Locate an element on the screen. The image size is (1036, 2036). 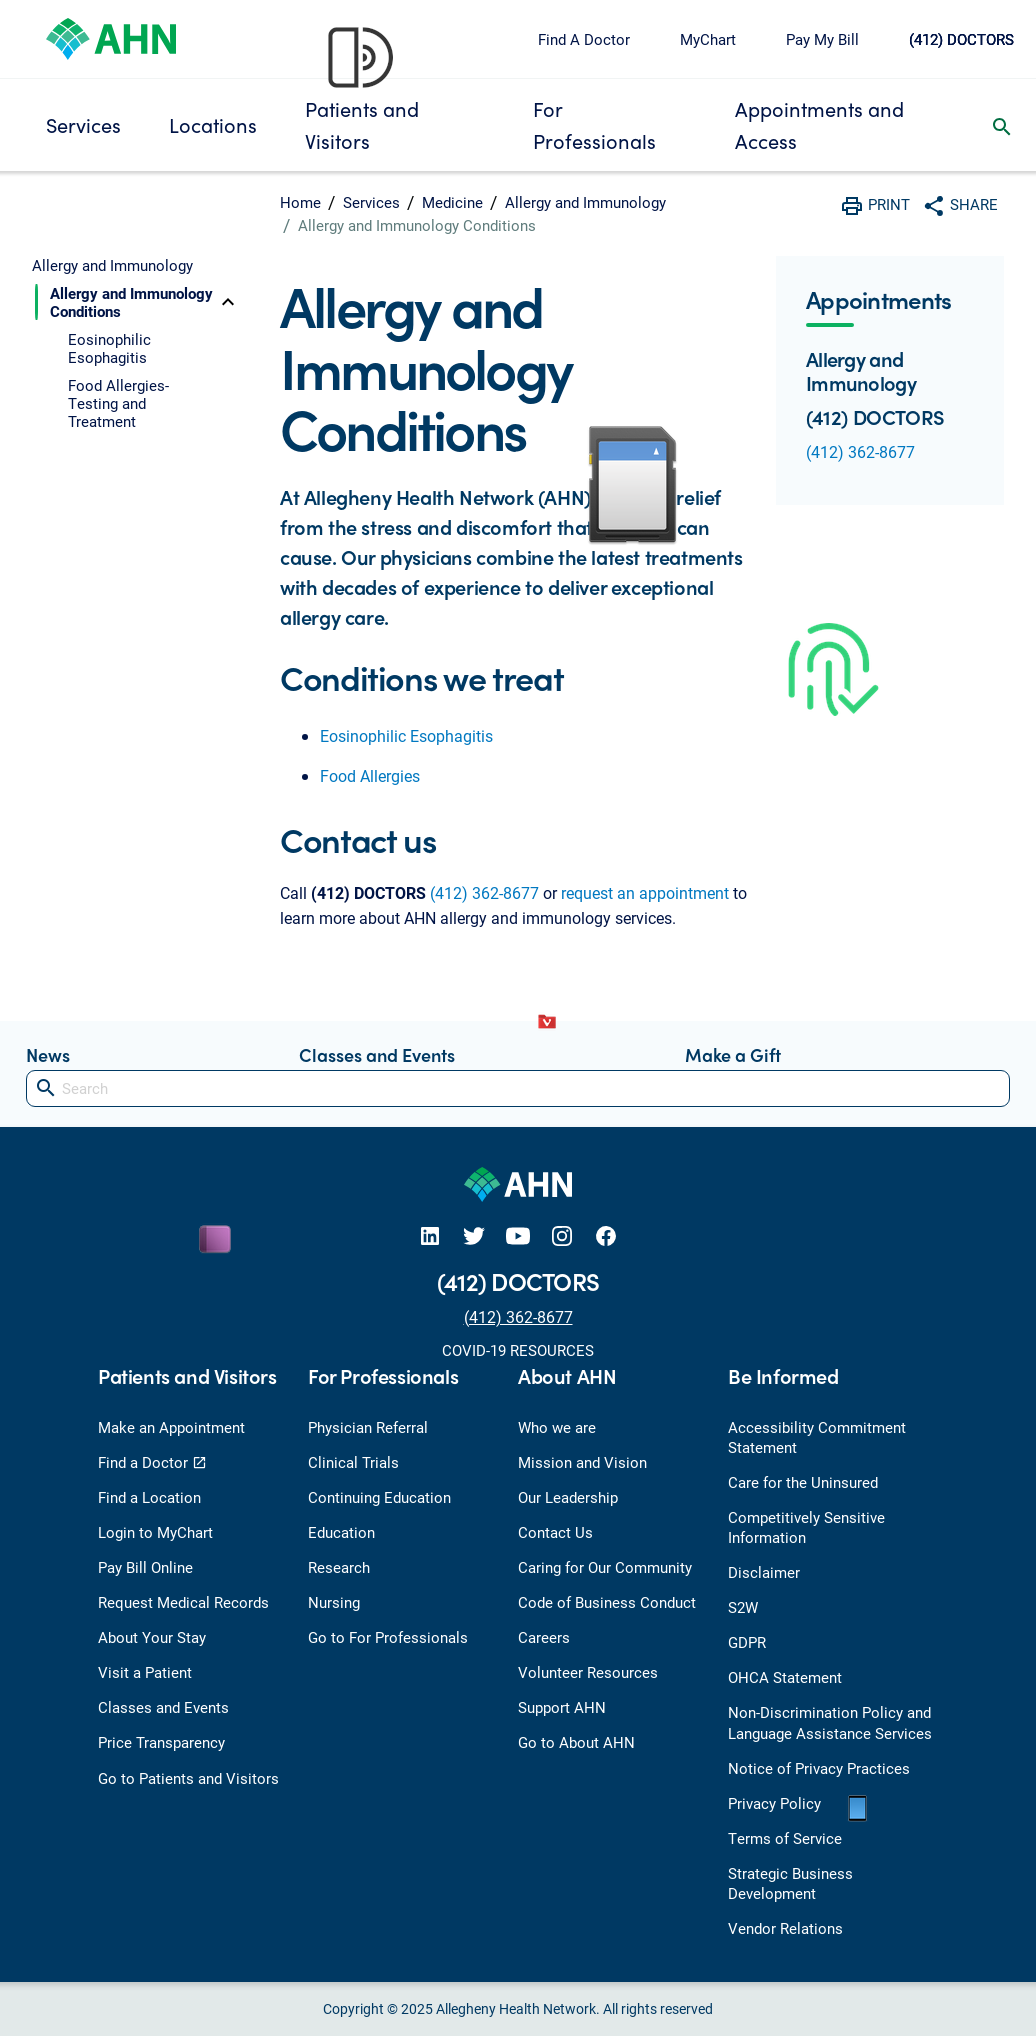
access SD card storage is located at coordinates (634, 486).